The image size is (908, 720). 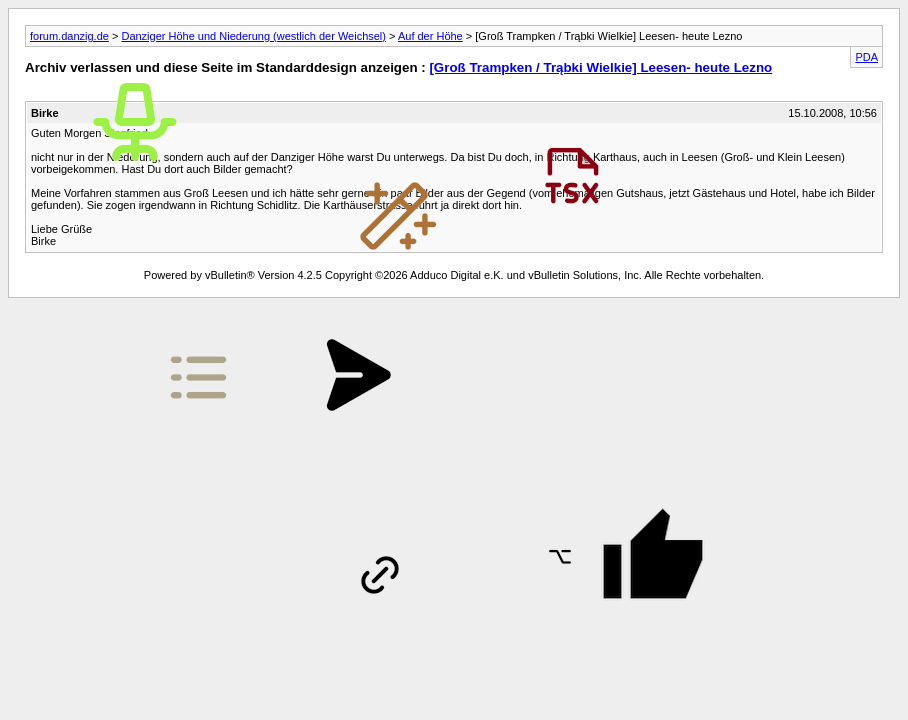 I want to click on keyboard option or alt key symbol, so click(x=560, y=556).